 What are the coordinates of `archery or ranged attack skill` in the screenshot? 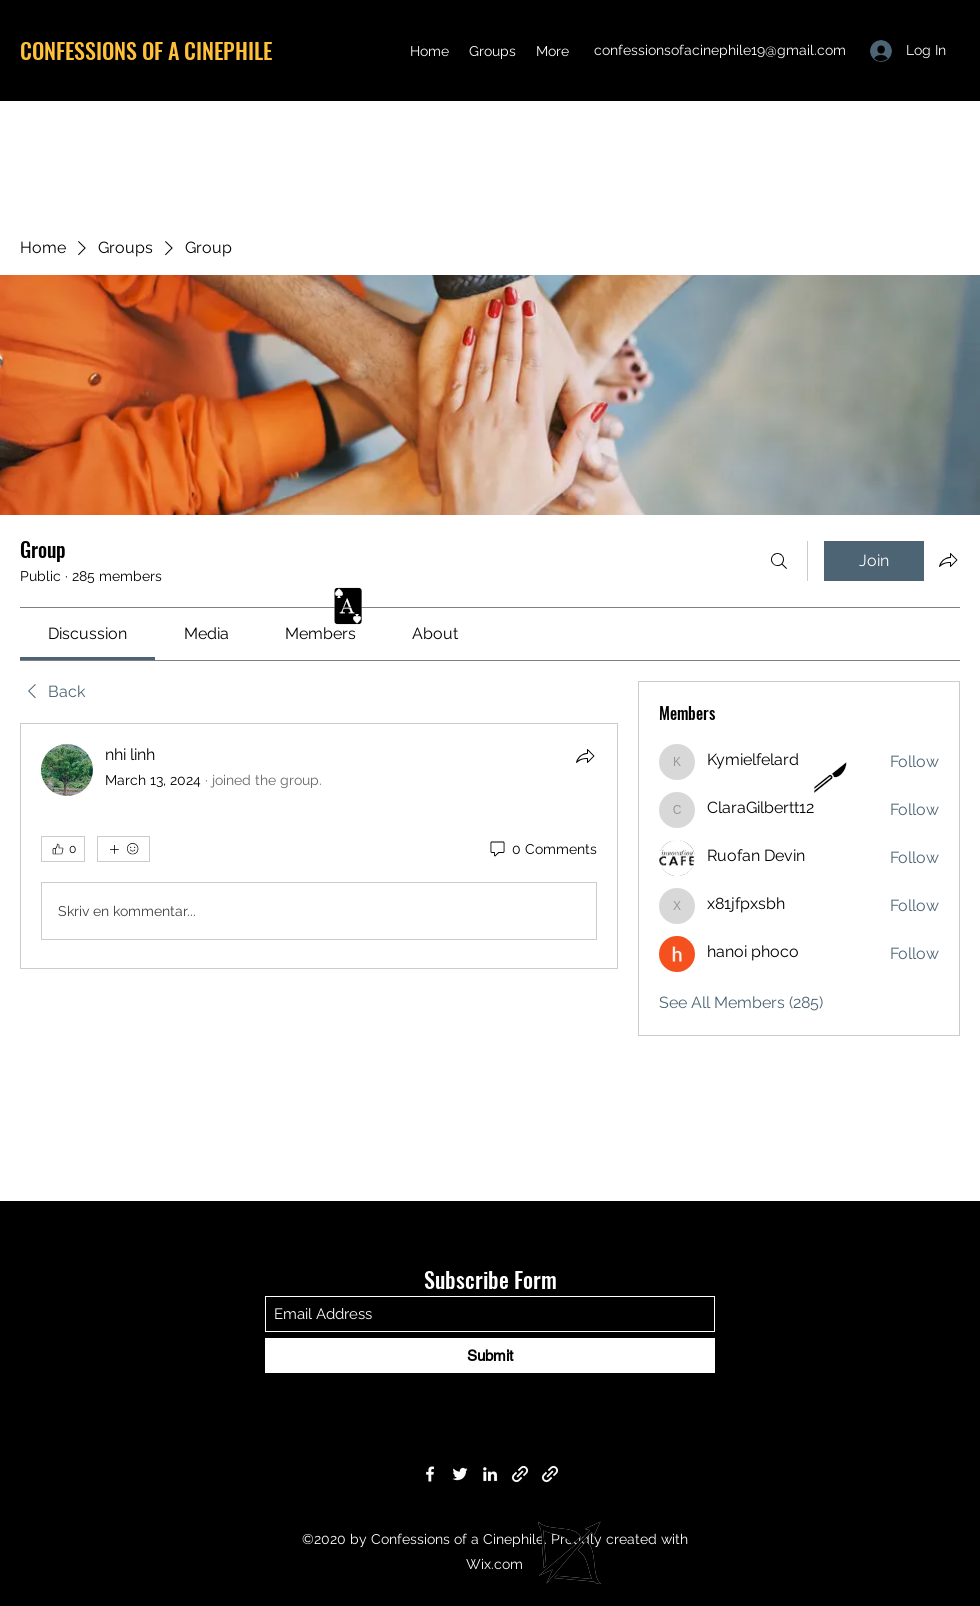 It's located at (569, 1552).